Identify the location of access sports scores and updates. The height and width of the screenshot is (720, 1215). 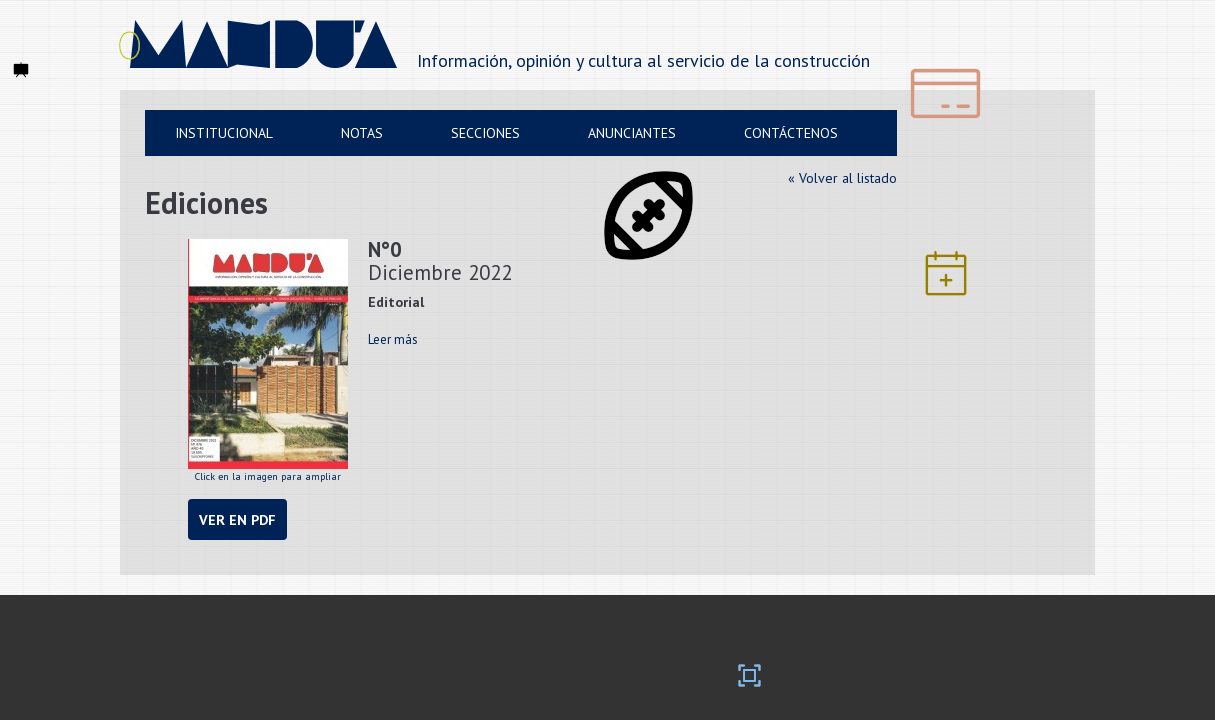
(648, 215).